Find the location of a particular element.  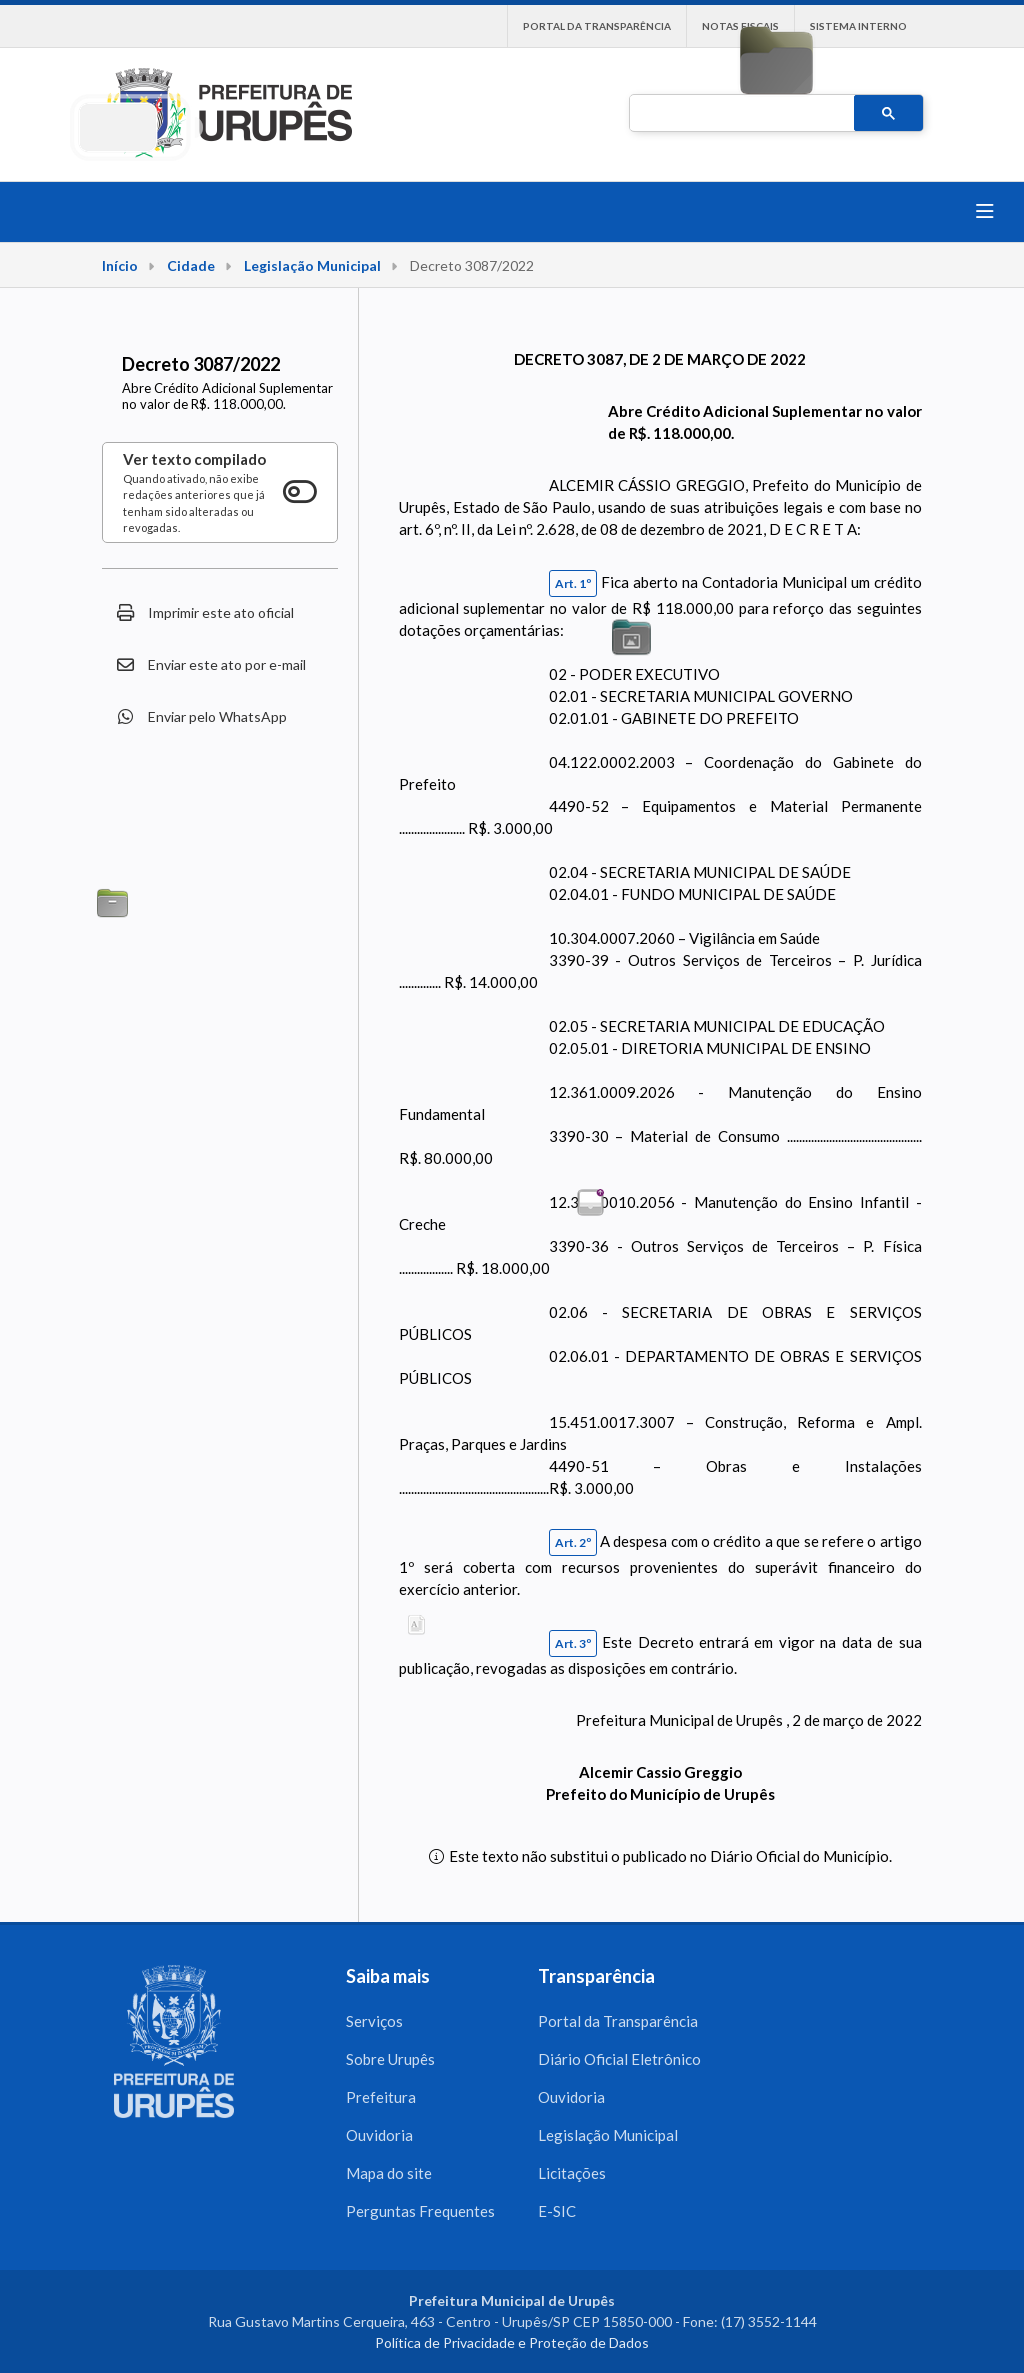

open a rich text document is located at coordinates (416, 1624).